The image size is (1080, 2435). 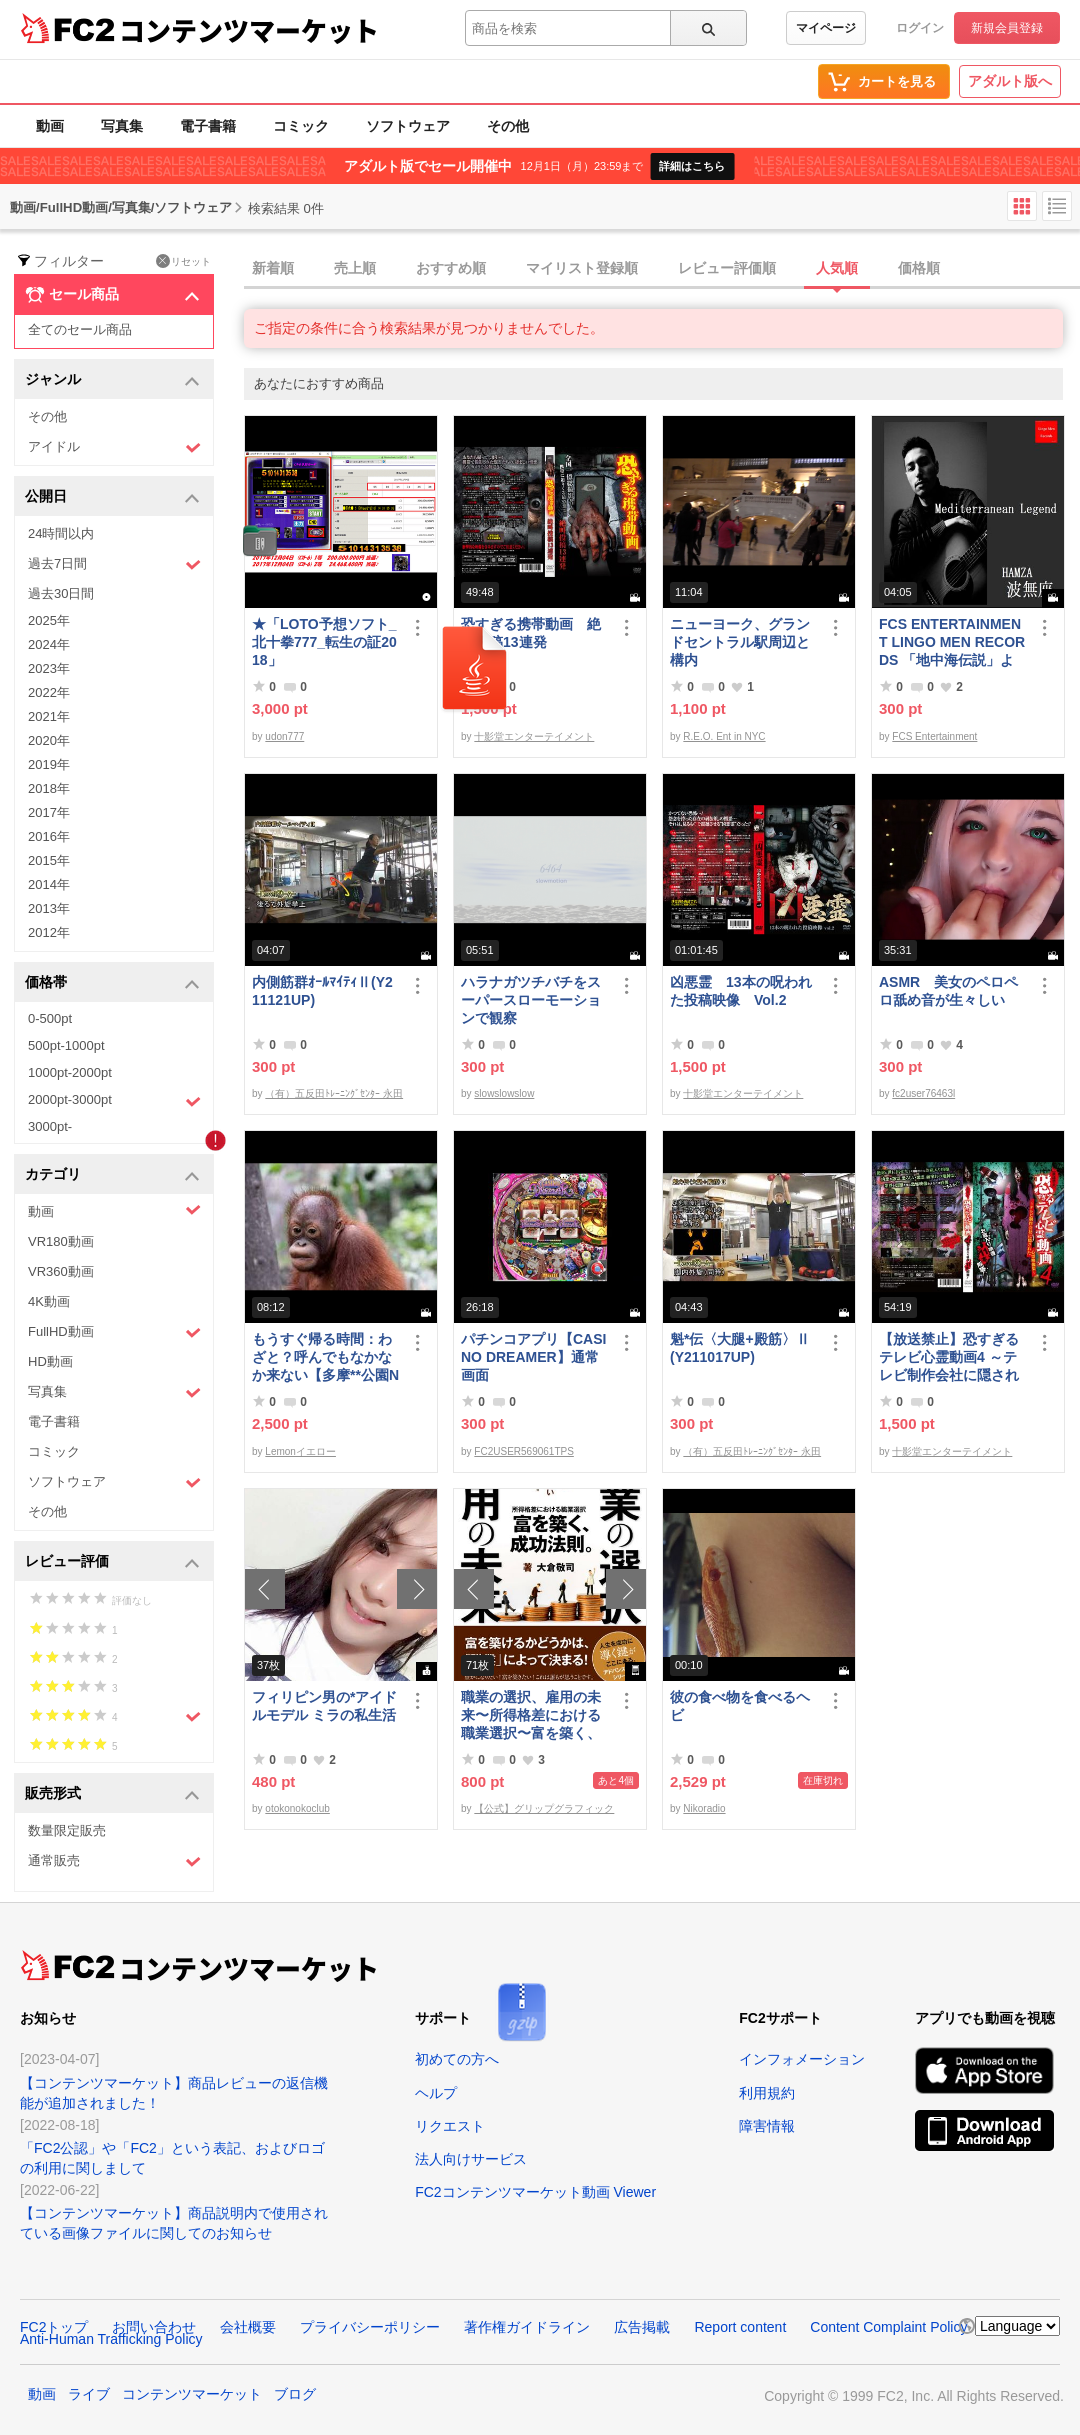 I want to click on indicates important or high-priority item, so click(x=215, y=1140).